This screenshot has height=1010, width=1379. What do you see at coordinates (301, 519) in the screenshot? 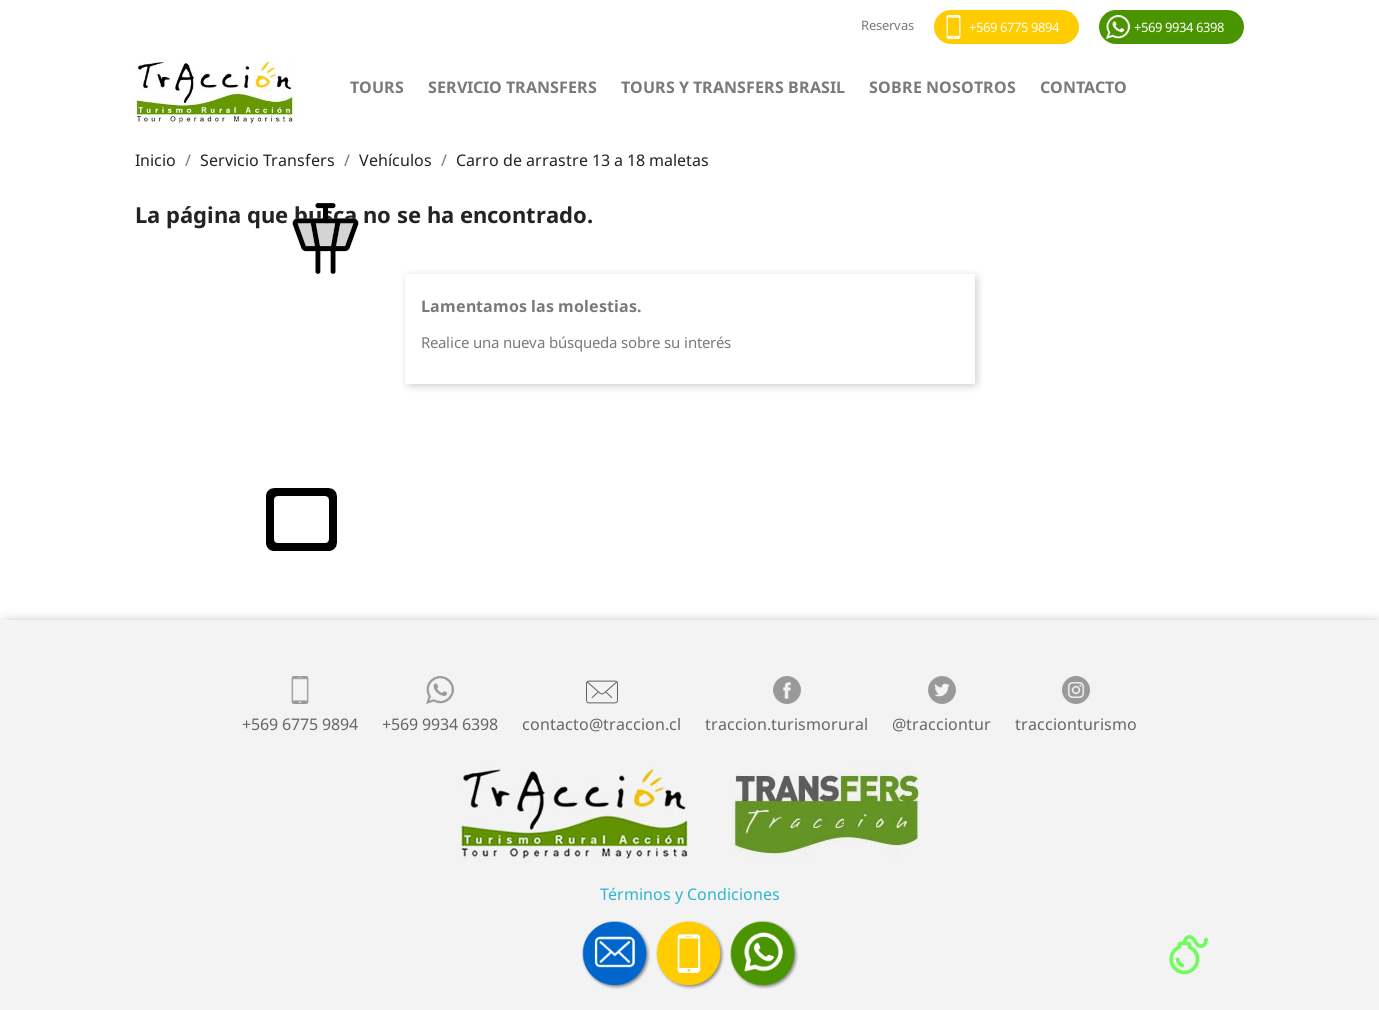
I see `crop image to 3:2 aspect ratio` at bounding box center [301, 519].